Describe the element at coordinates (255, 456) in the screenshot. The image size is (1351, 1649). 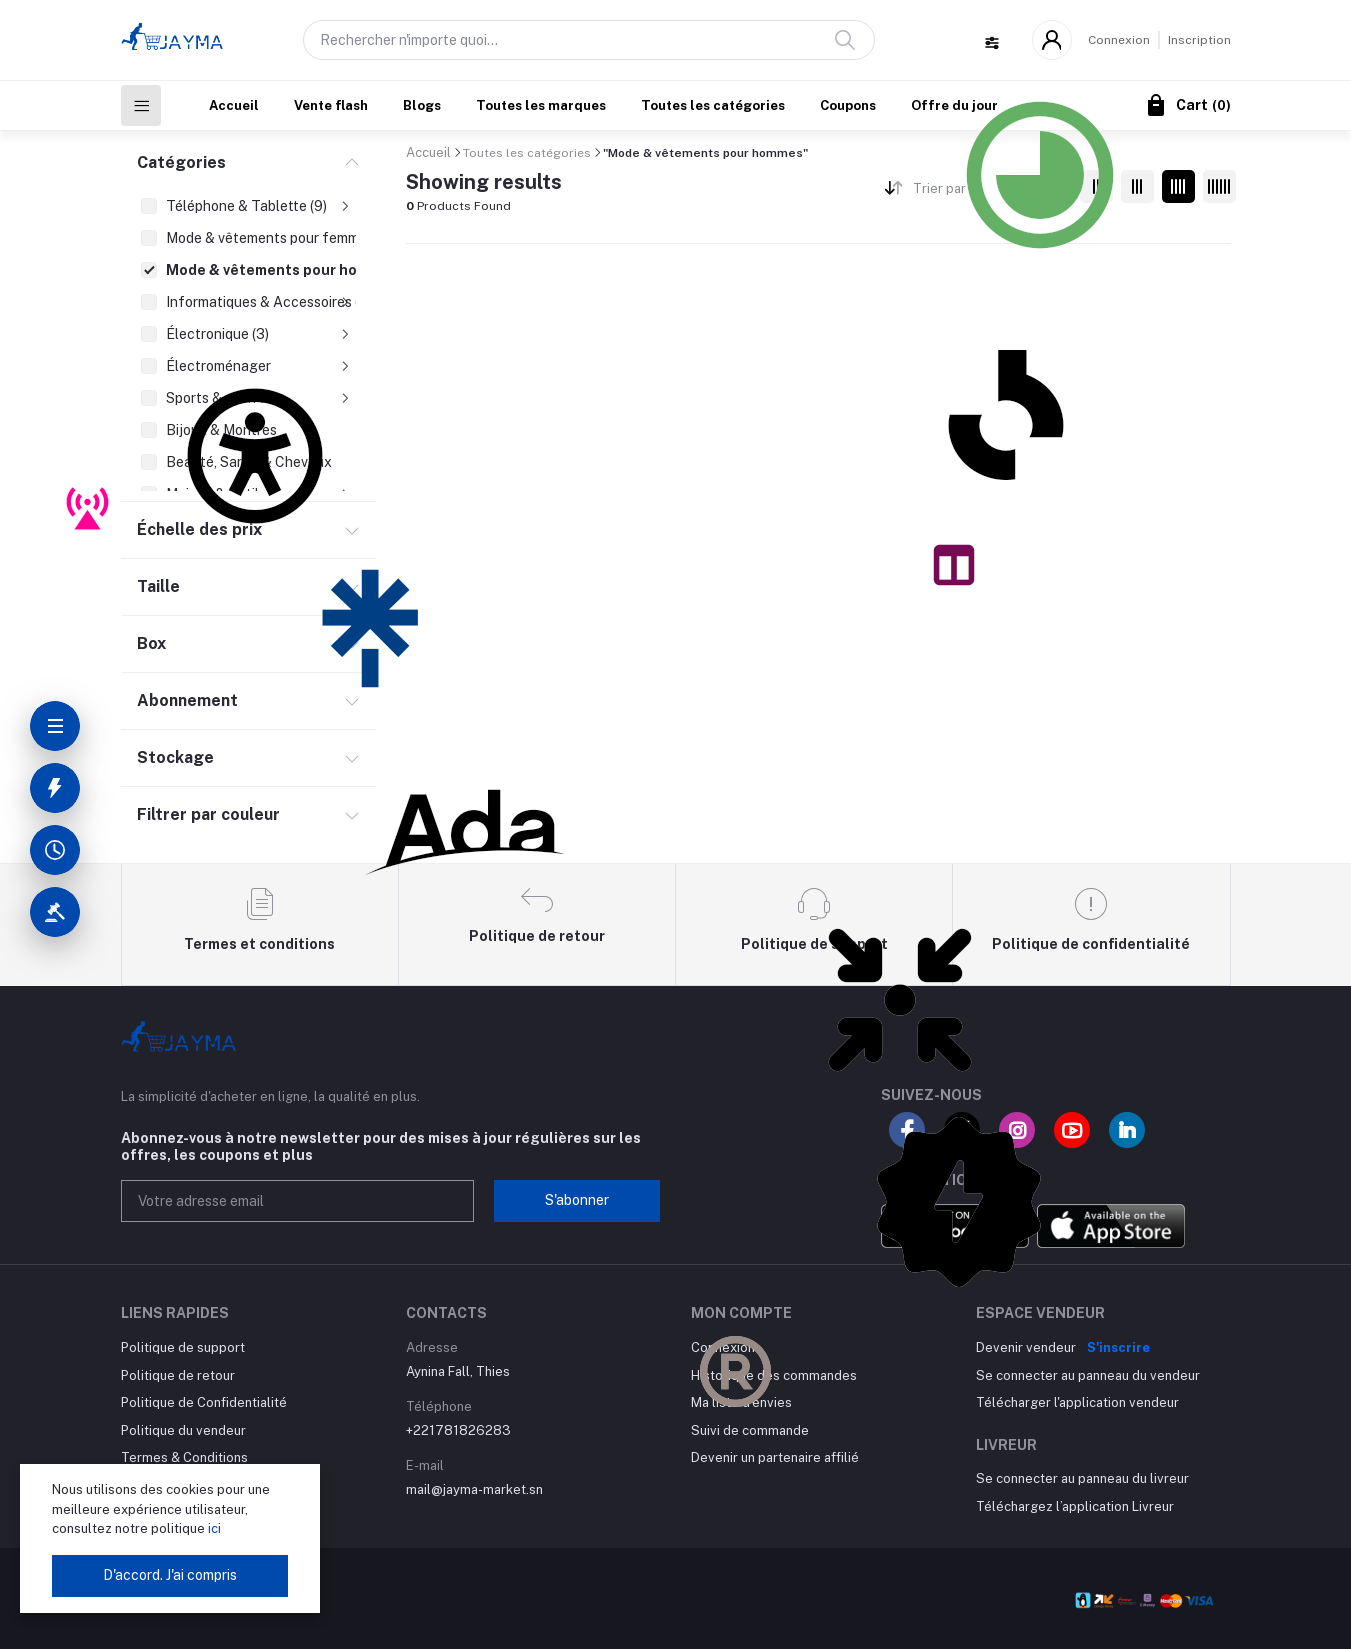
I see `access accessibility settings` at that location.